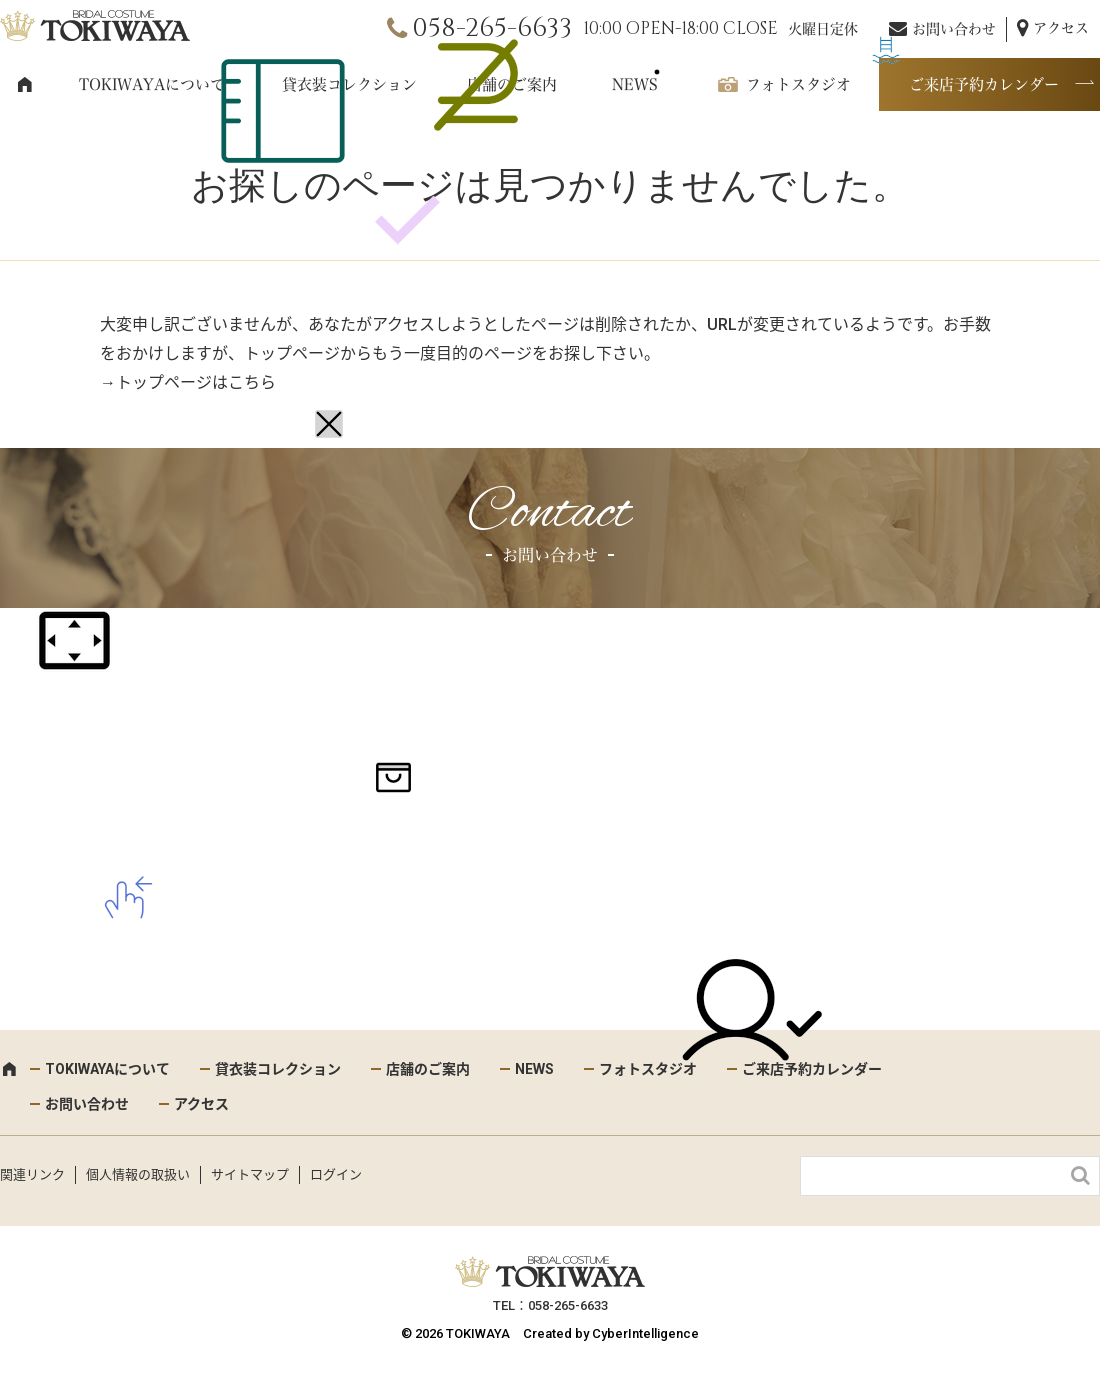 This screenshot has width=1100, height=1377. I want to click on confirm or submit an action, so click(407, 218).